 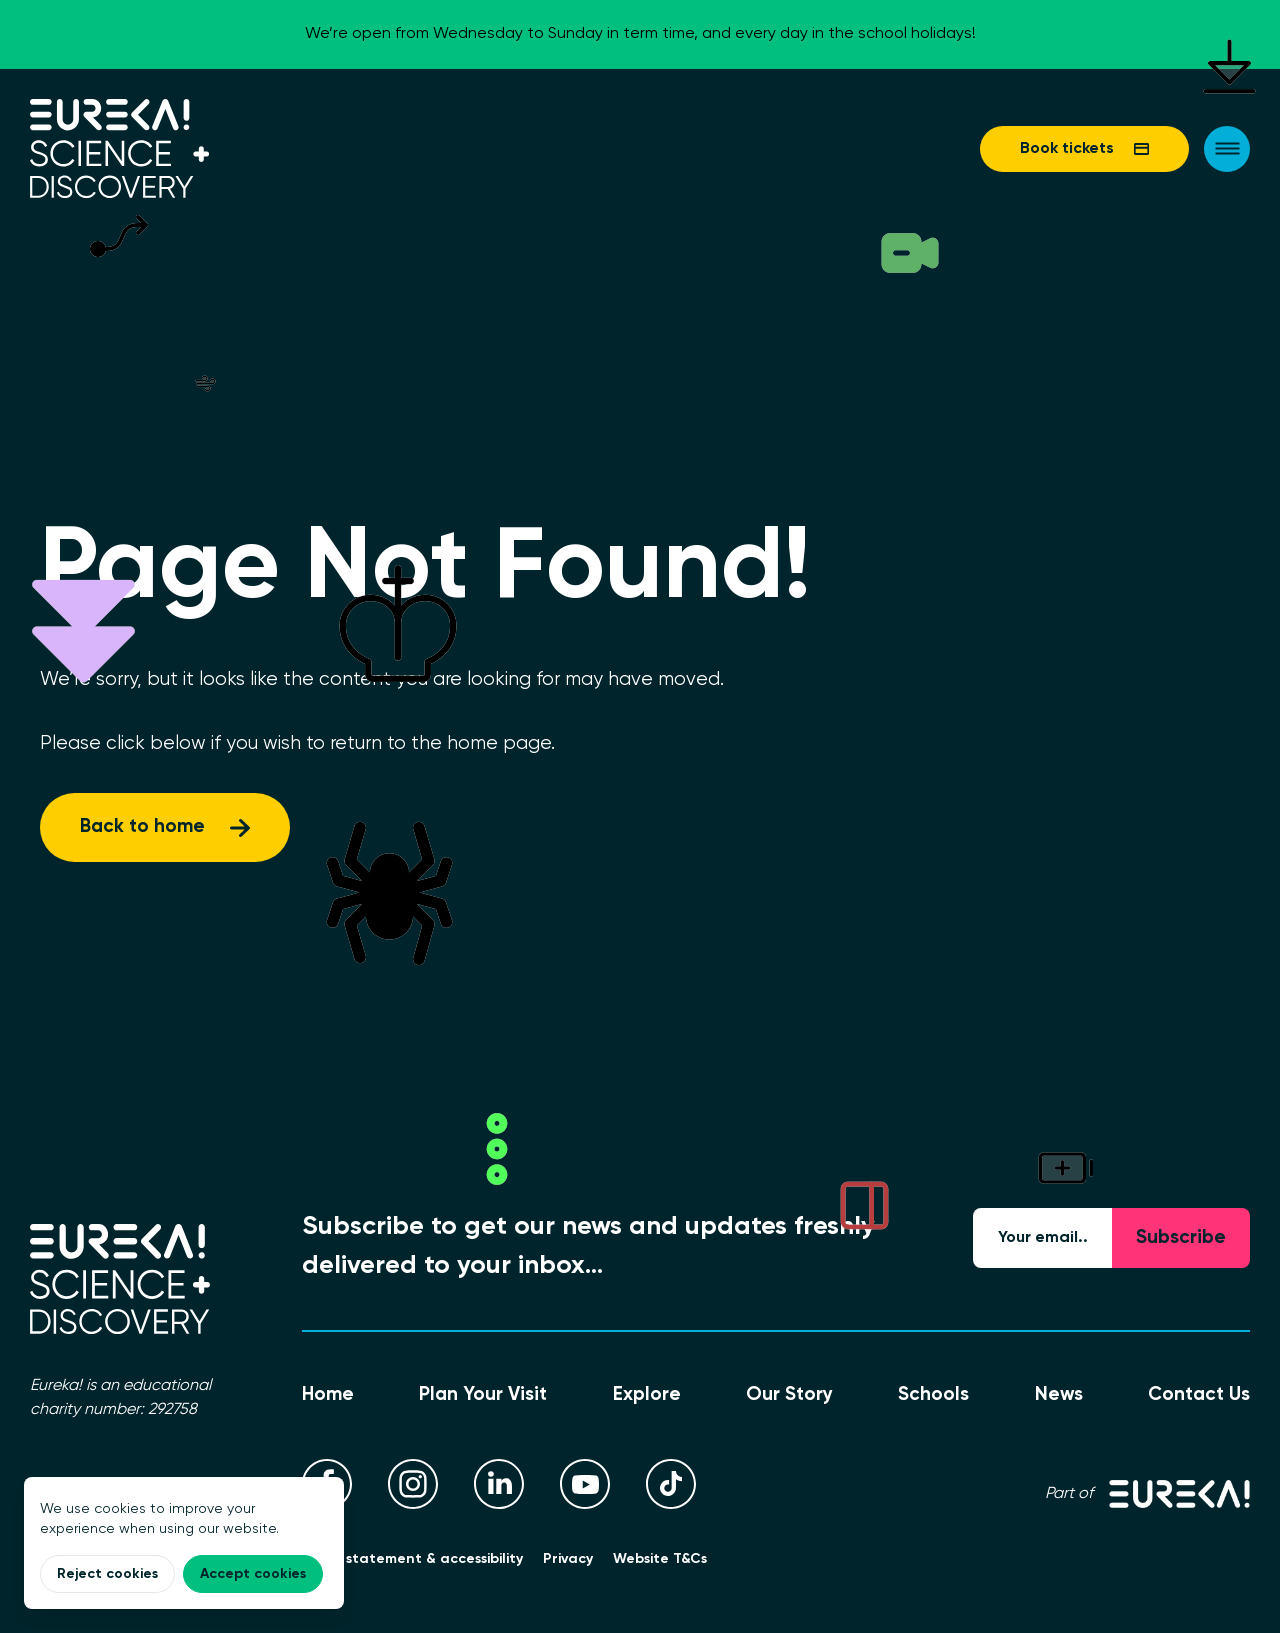 I want to click on download file to device, so click(x=1229, y=67).